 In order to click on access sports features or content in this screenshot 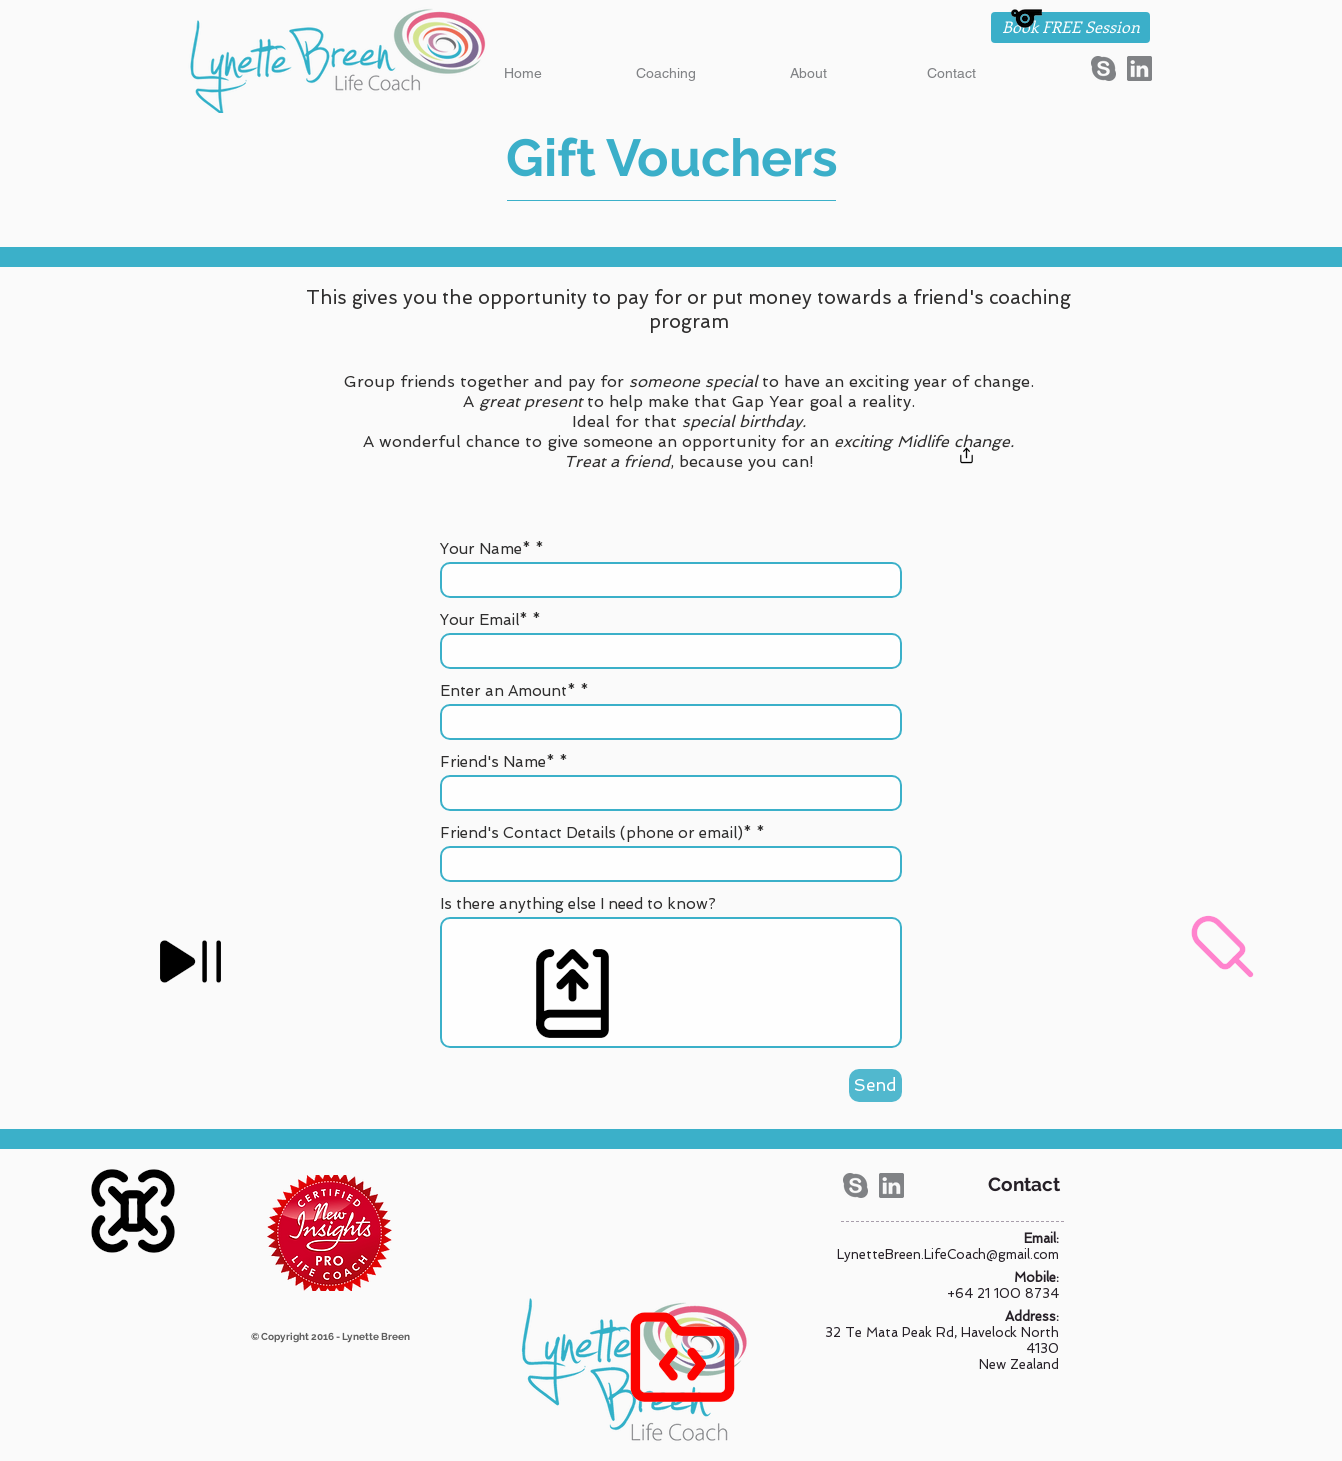, I will do `click(1026, 18)`.